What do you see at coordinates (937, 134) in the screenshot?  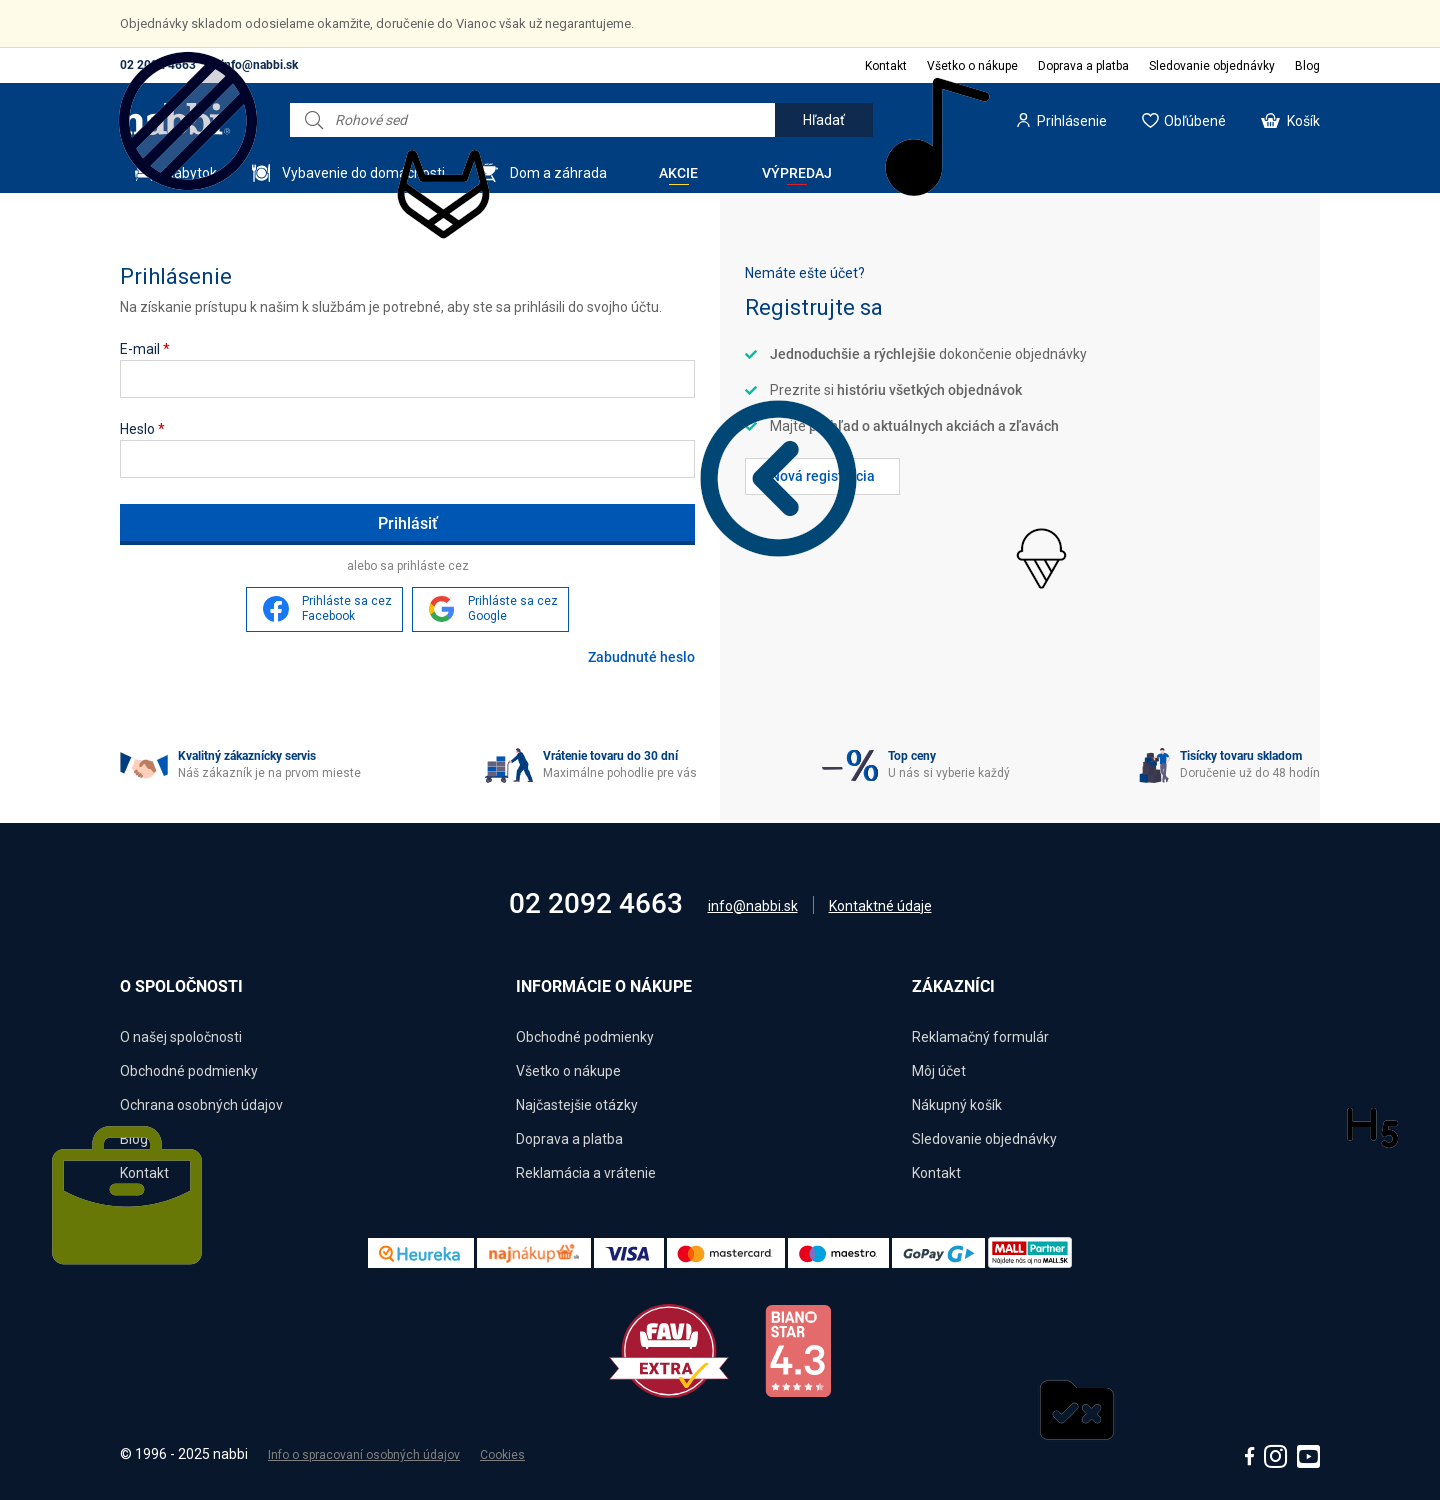 I see `access music or audio player` at bounding box center [937, 134].